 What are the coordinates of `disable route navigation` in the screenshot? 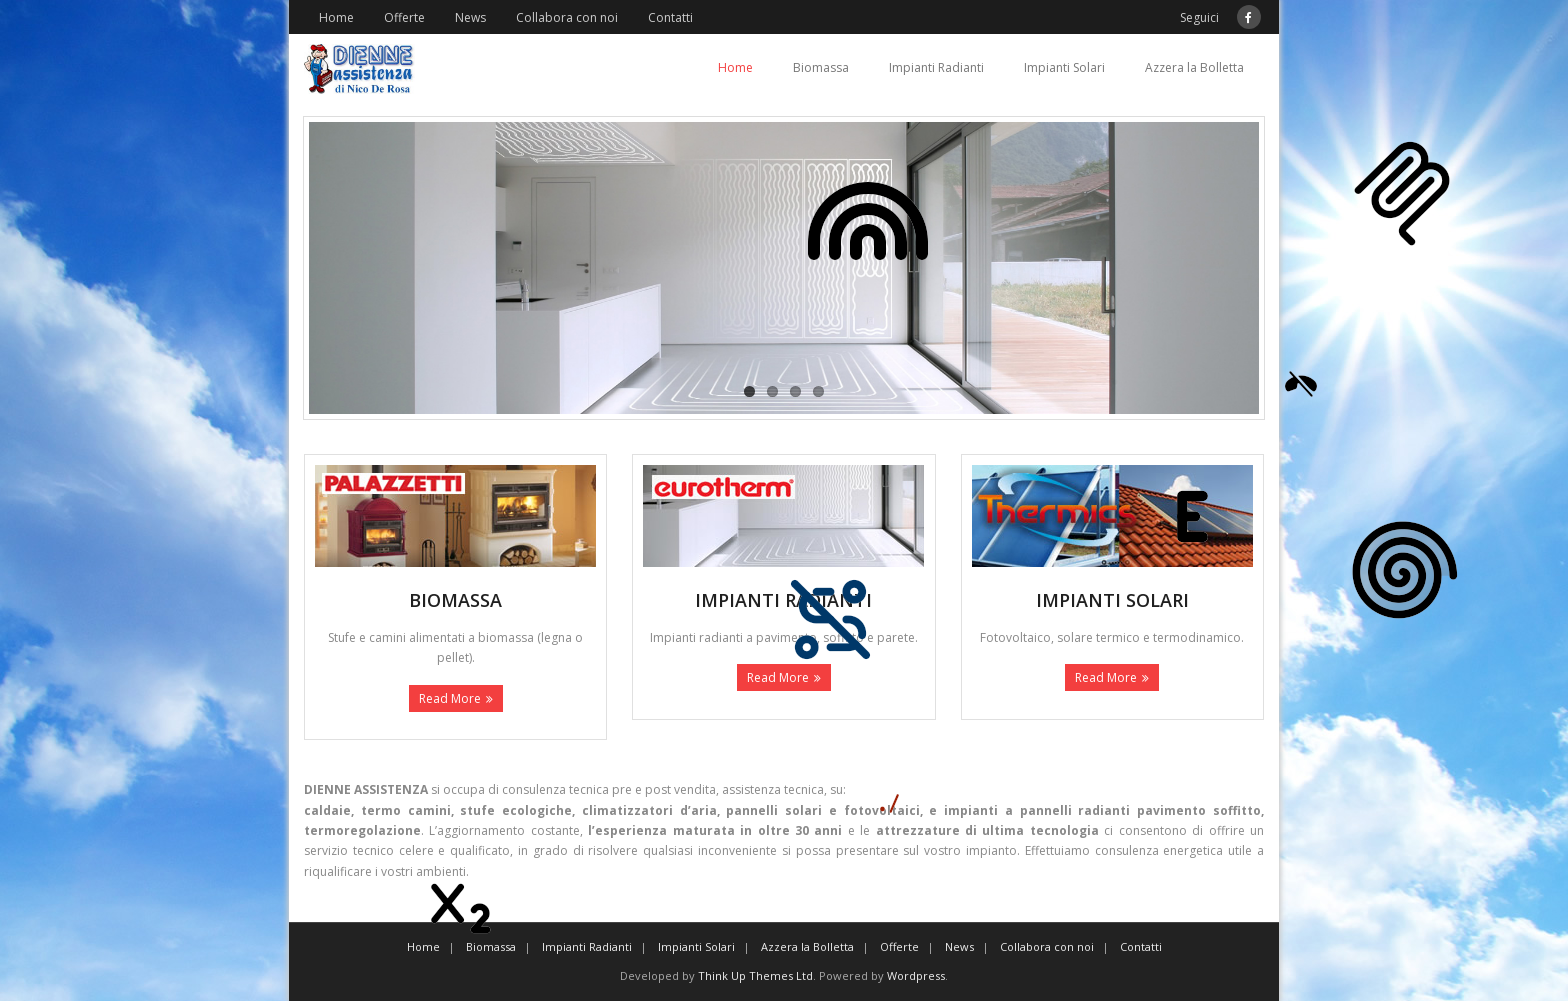 It's located at (830, 619).